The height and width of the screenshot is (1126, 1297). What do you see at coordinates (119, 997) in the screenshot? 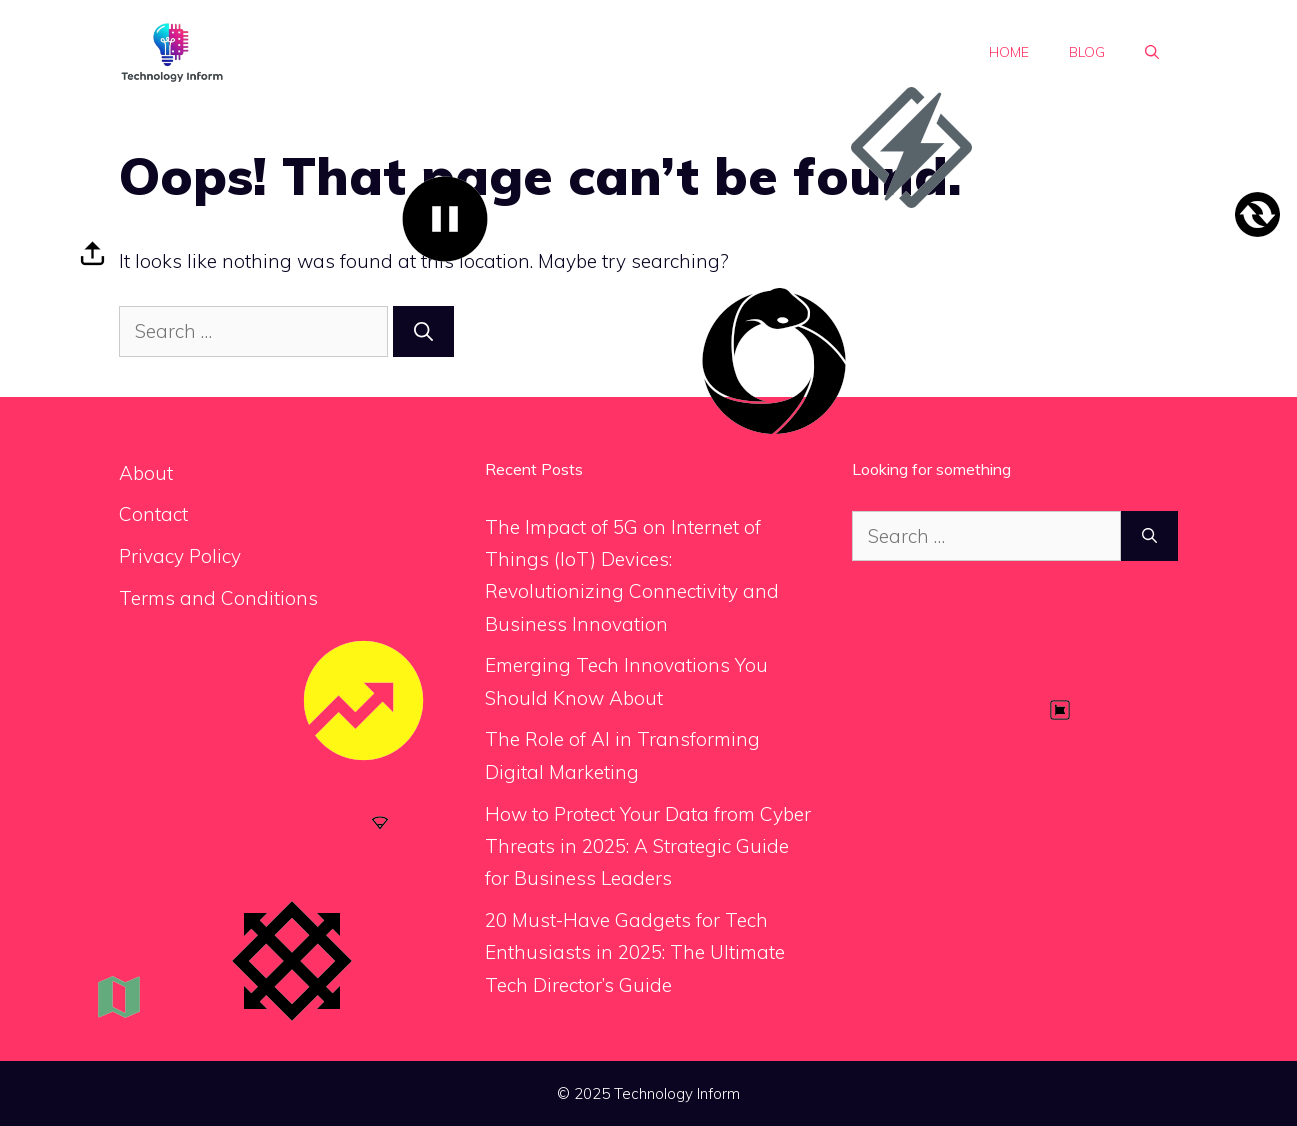
I see `open map view` at bounding box center [119, 997].